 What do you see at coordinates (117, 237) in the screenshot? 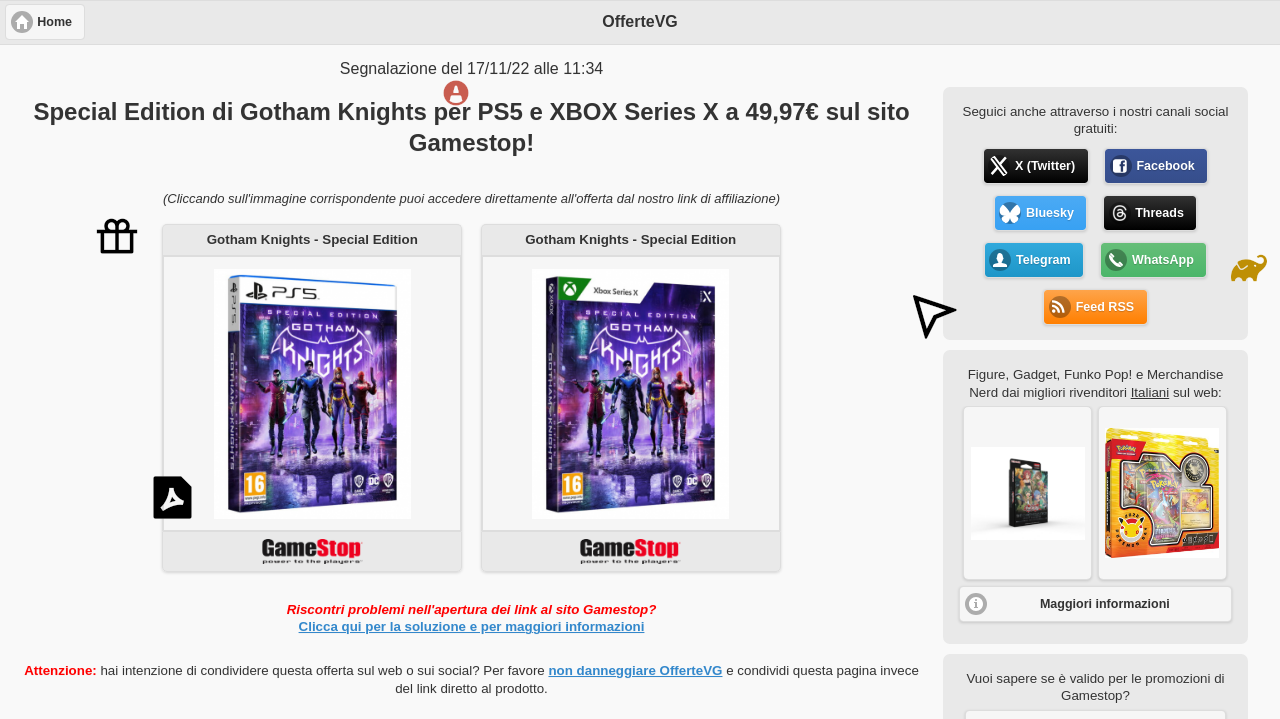
I see `view gifts or rewards` at bounding box center [117, 237].